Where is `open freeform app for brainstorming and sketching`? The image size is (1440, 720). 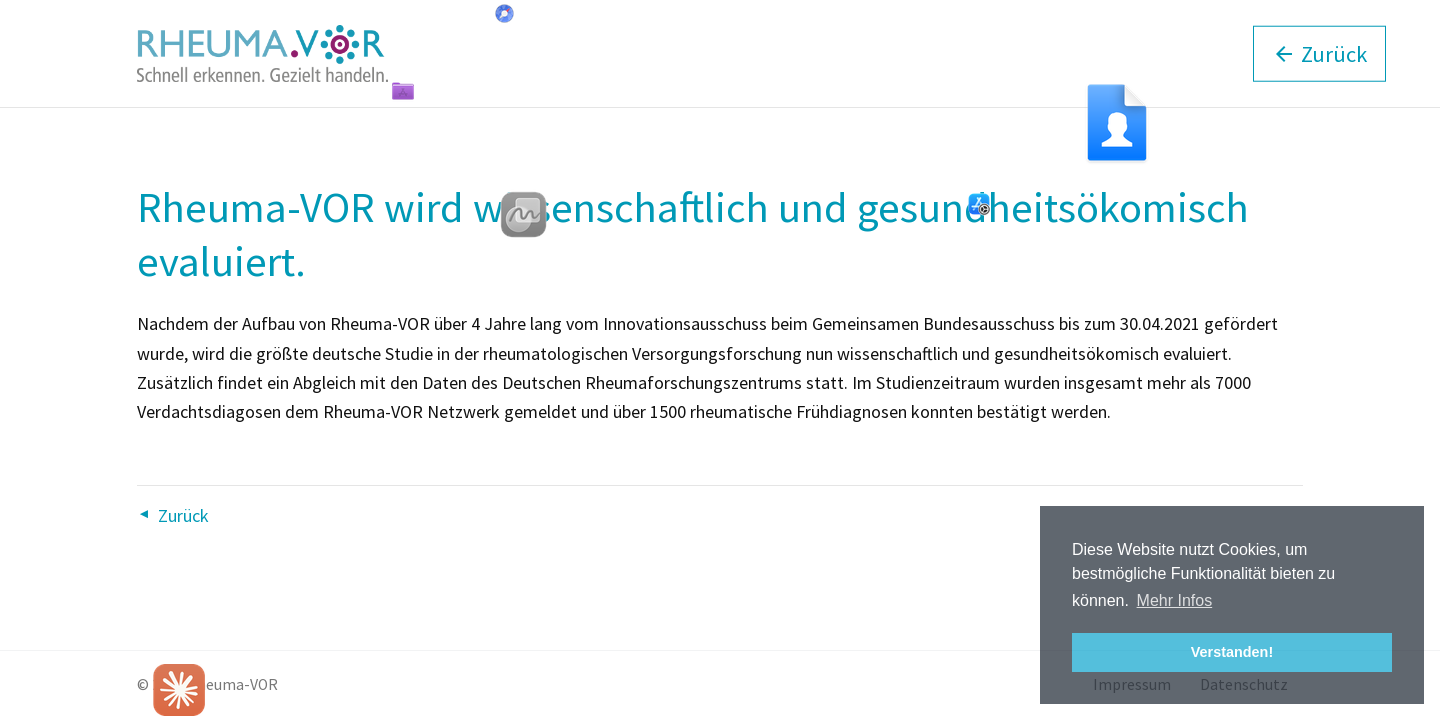 open freeform app for brainstorming and sketching is located at coordinates (523, 214).